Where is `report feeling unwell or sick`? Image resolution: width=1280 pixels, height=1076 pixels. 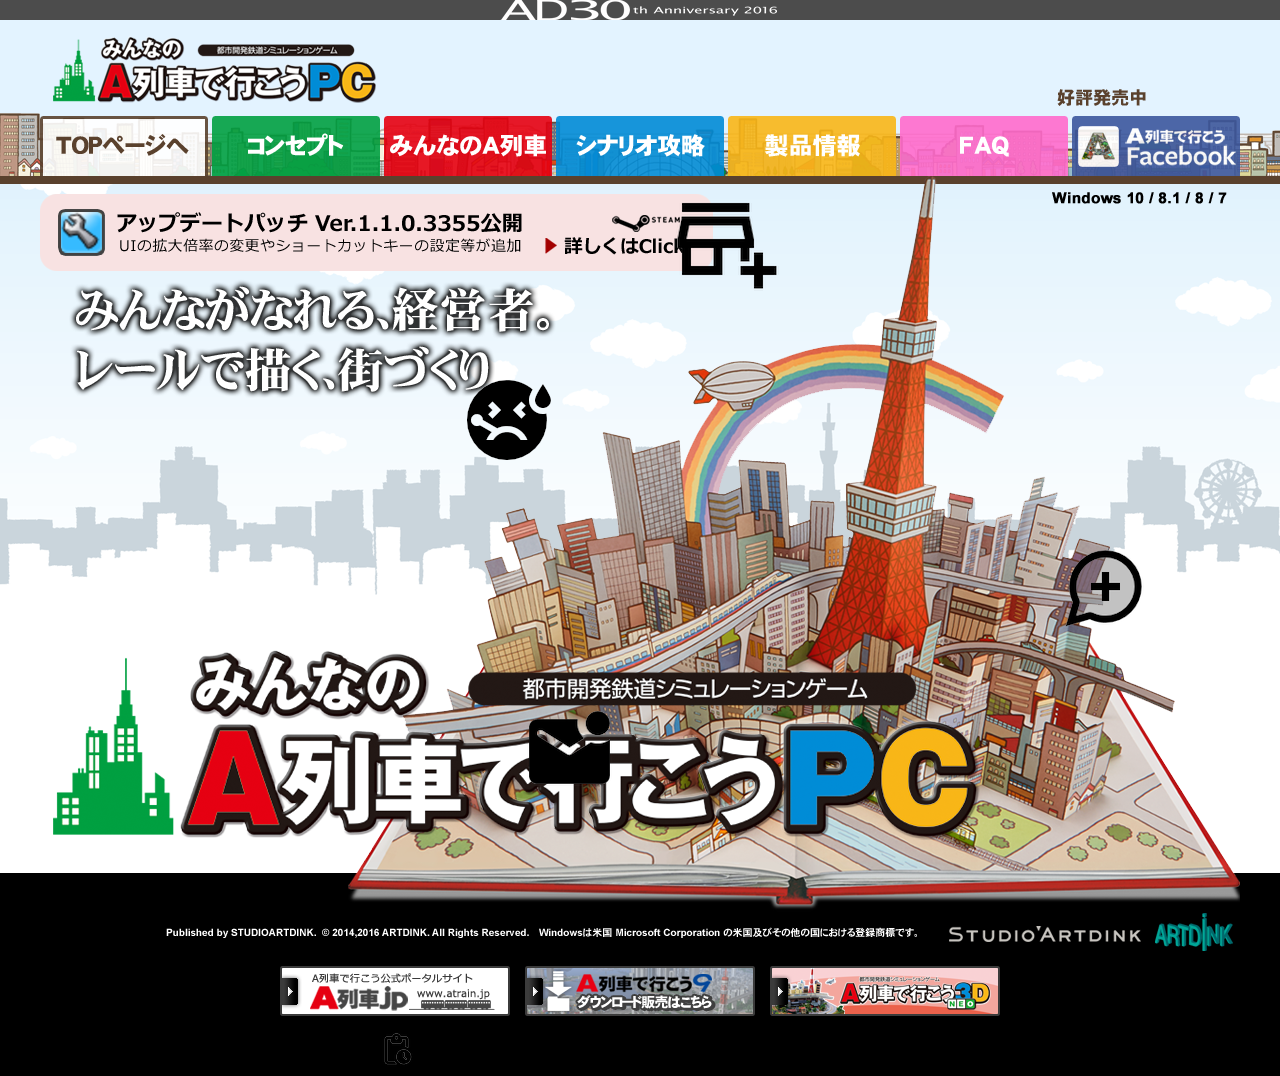 report feeling unwell or sick is located at coordinates (507, 420).